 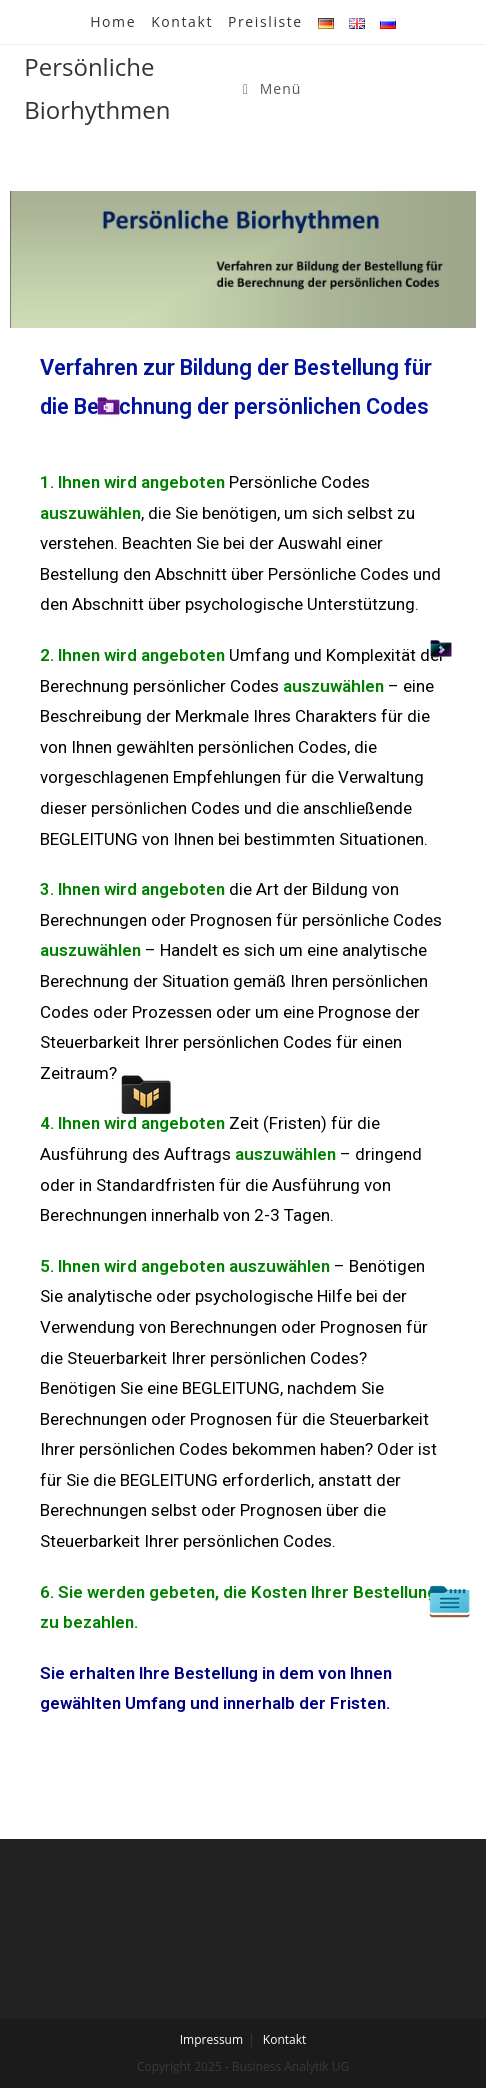 What do you see at coordinates (108, 406) in the screenshot?
I see `open folder containing Microsoft OneNote files` at bounding box center [108, 406].